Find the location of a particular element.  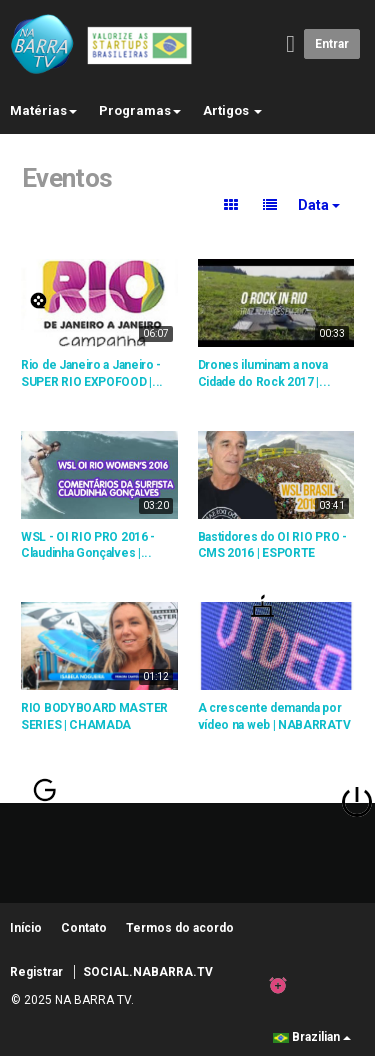

browse movies or video content is located at coordinates (38, 300).